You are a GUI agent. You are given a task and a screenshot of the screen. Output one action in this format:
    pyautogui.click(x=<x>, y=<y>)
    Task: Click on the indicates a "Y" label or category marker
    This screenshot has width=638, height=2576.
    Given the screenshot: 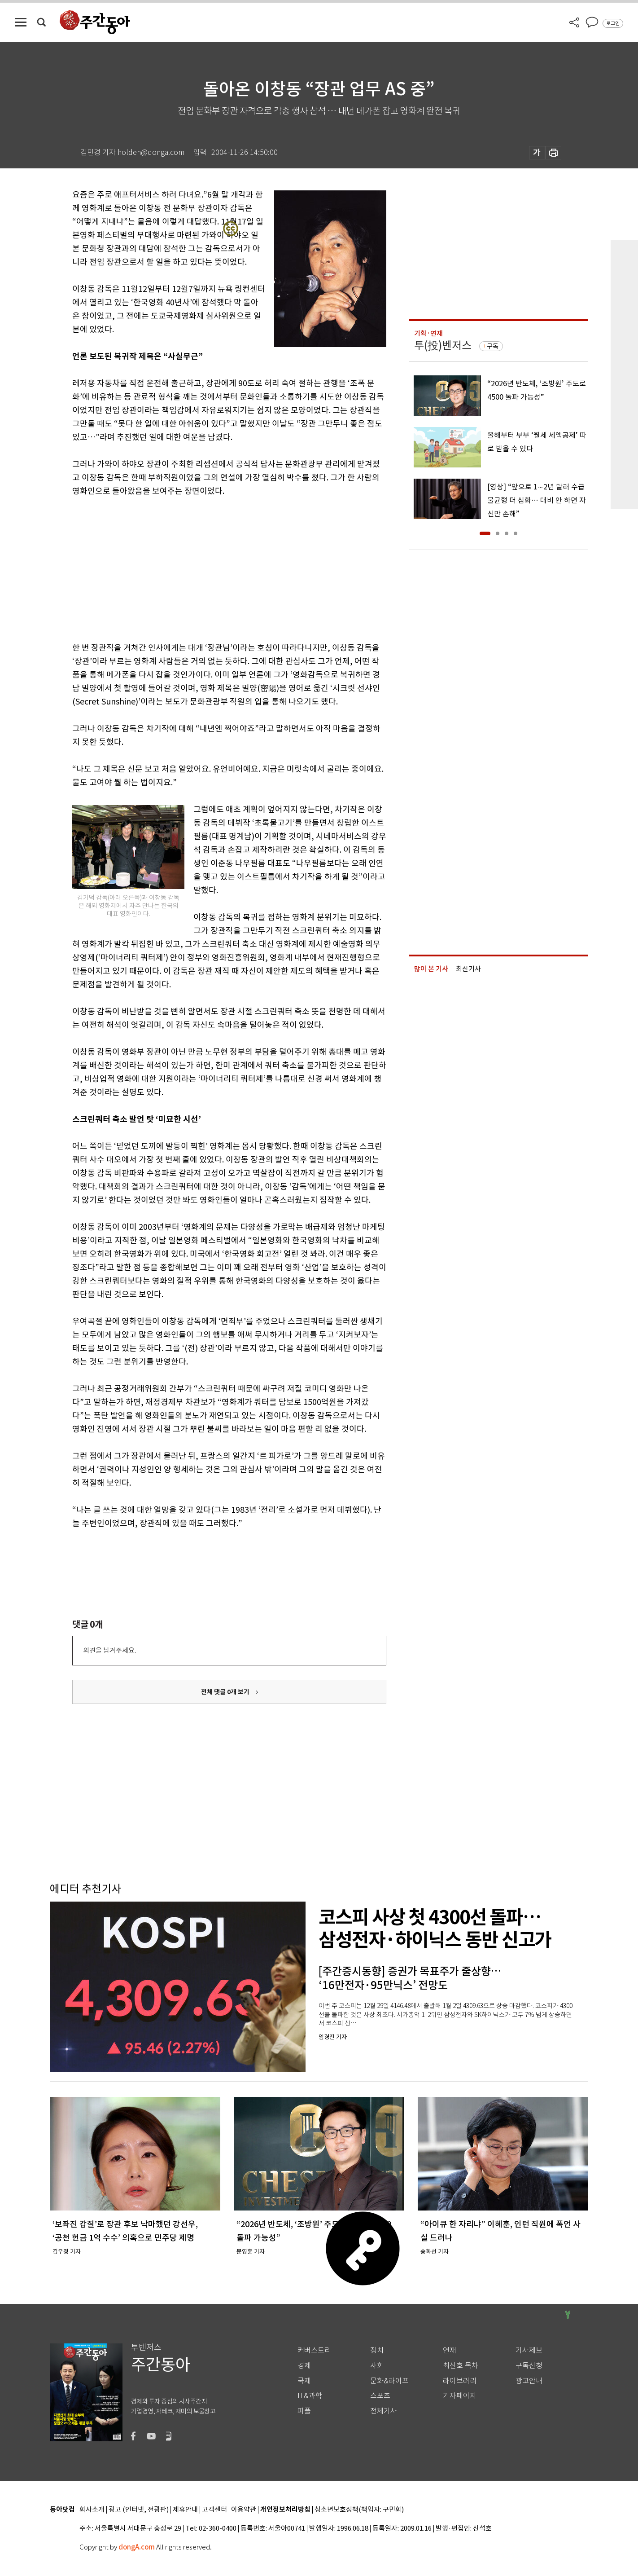 What is the action you would take?
    pyautogui.click(x=568, y=2315)
    